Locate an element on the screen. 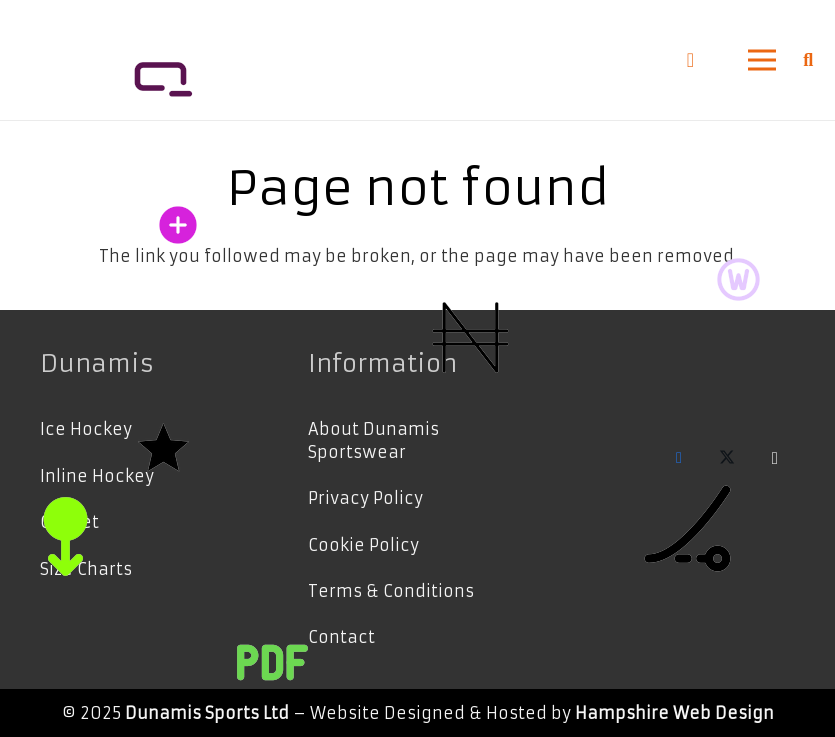  laundry care symbol indicating wash dry setting is located at coordinates (738, 279).